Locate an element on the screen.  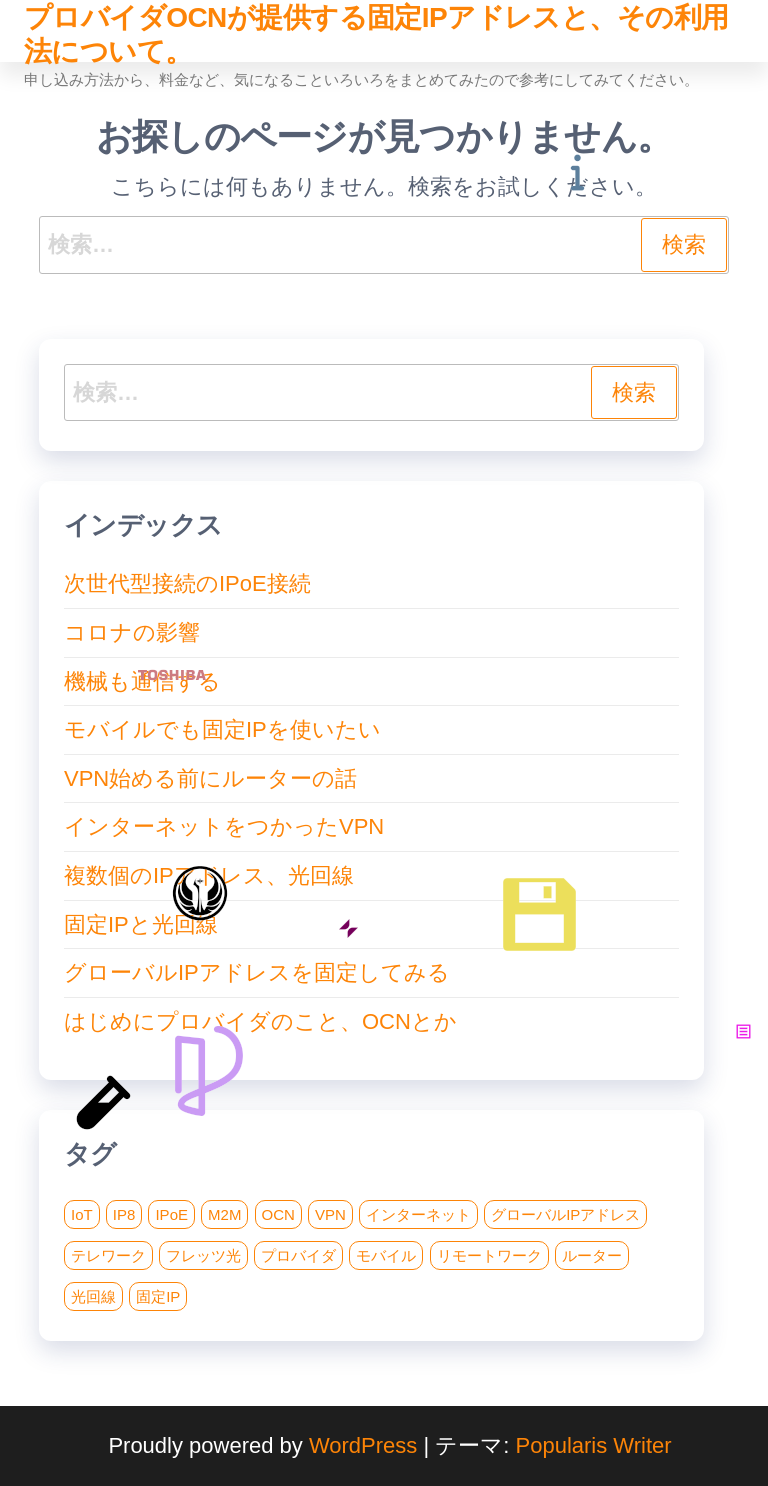
save current file or document is located at coordinates (539, 914).